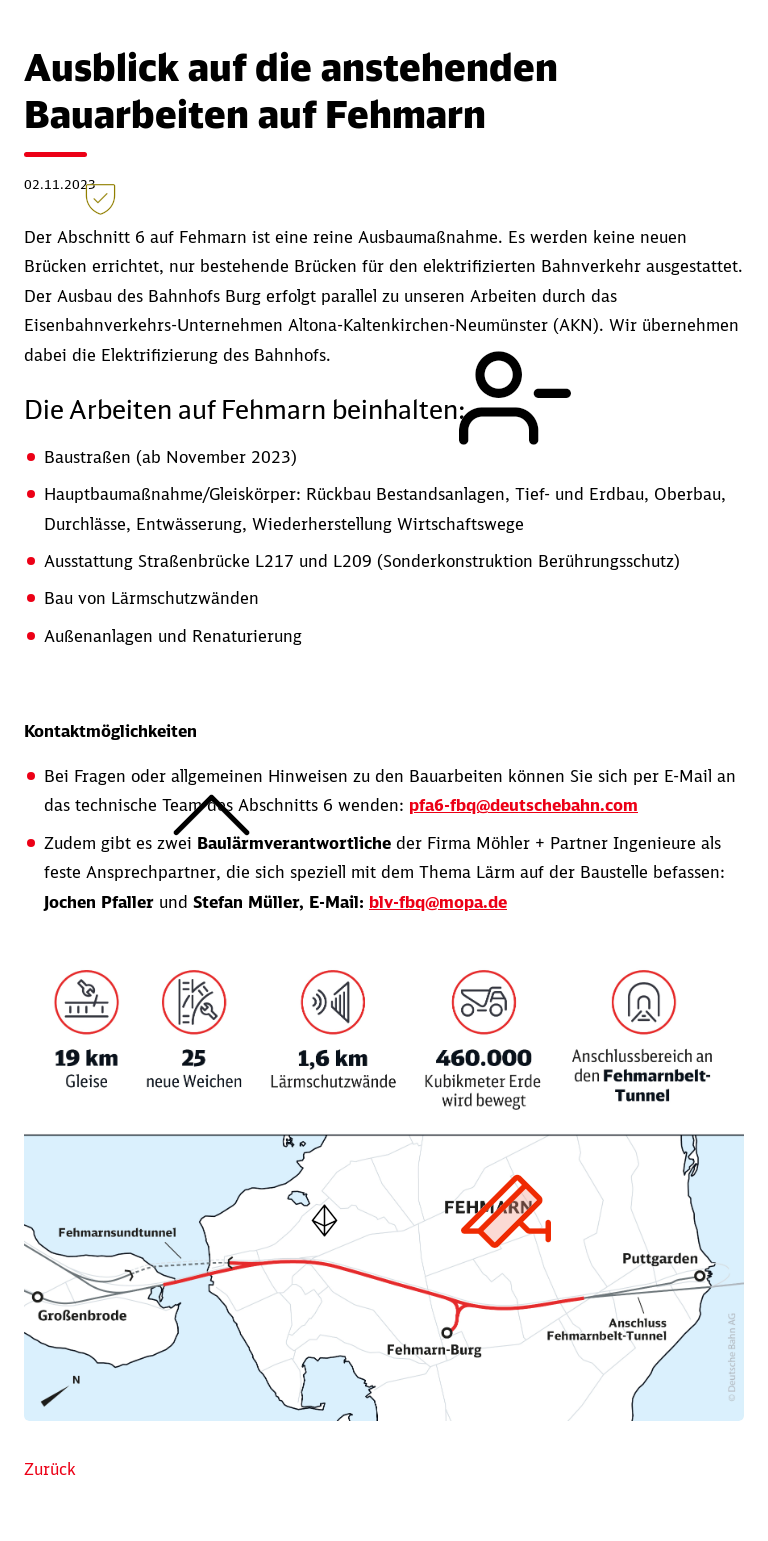  Describe the element at coordinates (324, 1220) in the screenshot. I see `view ethereum wallet or balance` at that location.